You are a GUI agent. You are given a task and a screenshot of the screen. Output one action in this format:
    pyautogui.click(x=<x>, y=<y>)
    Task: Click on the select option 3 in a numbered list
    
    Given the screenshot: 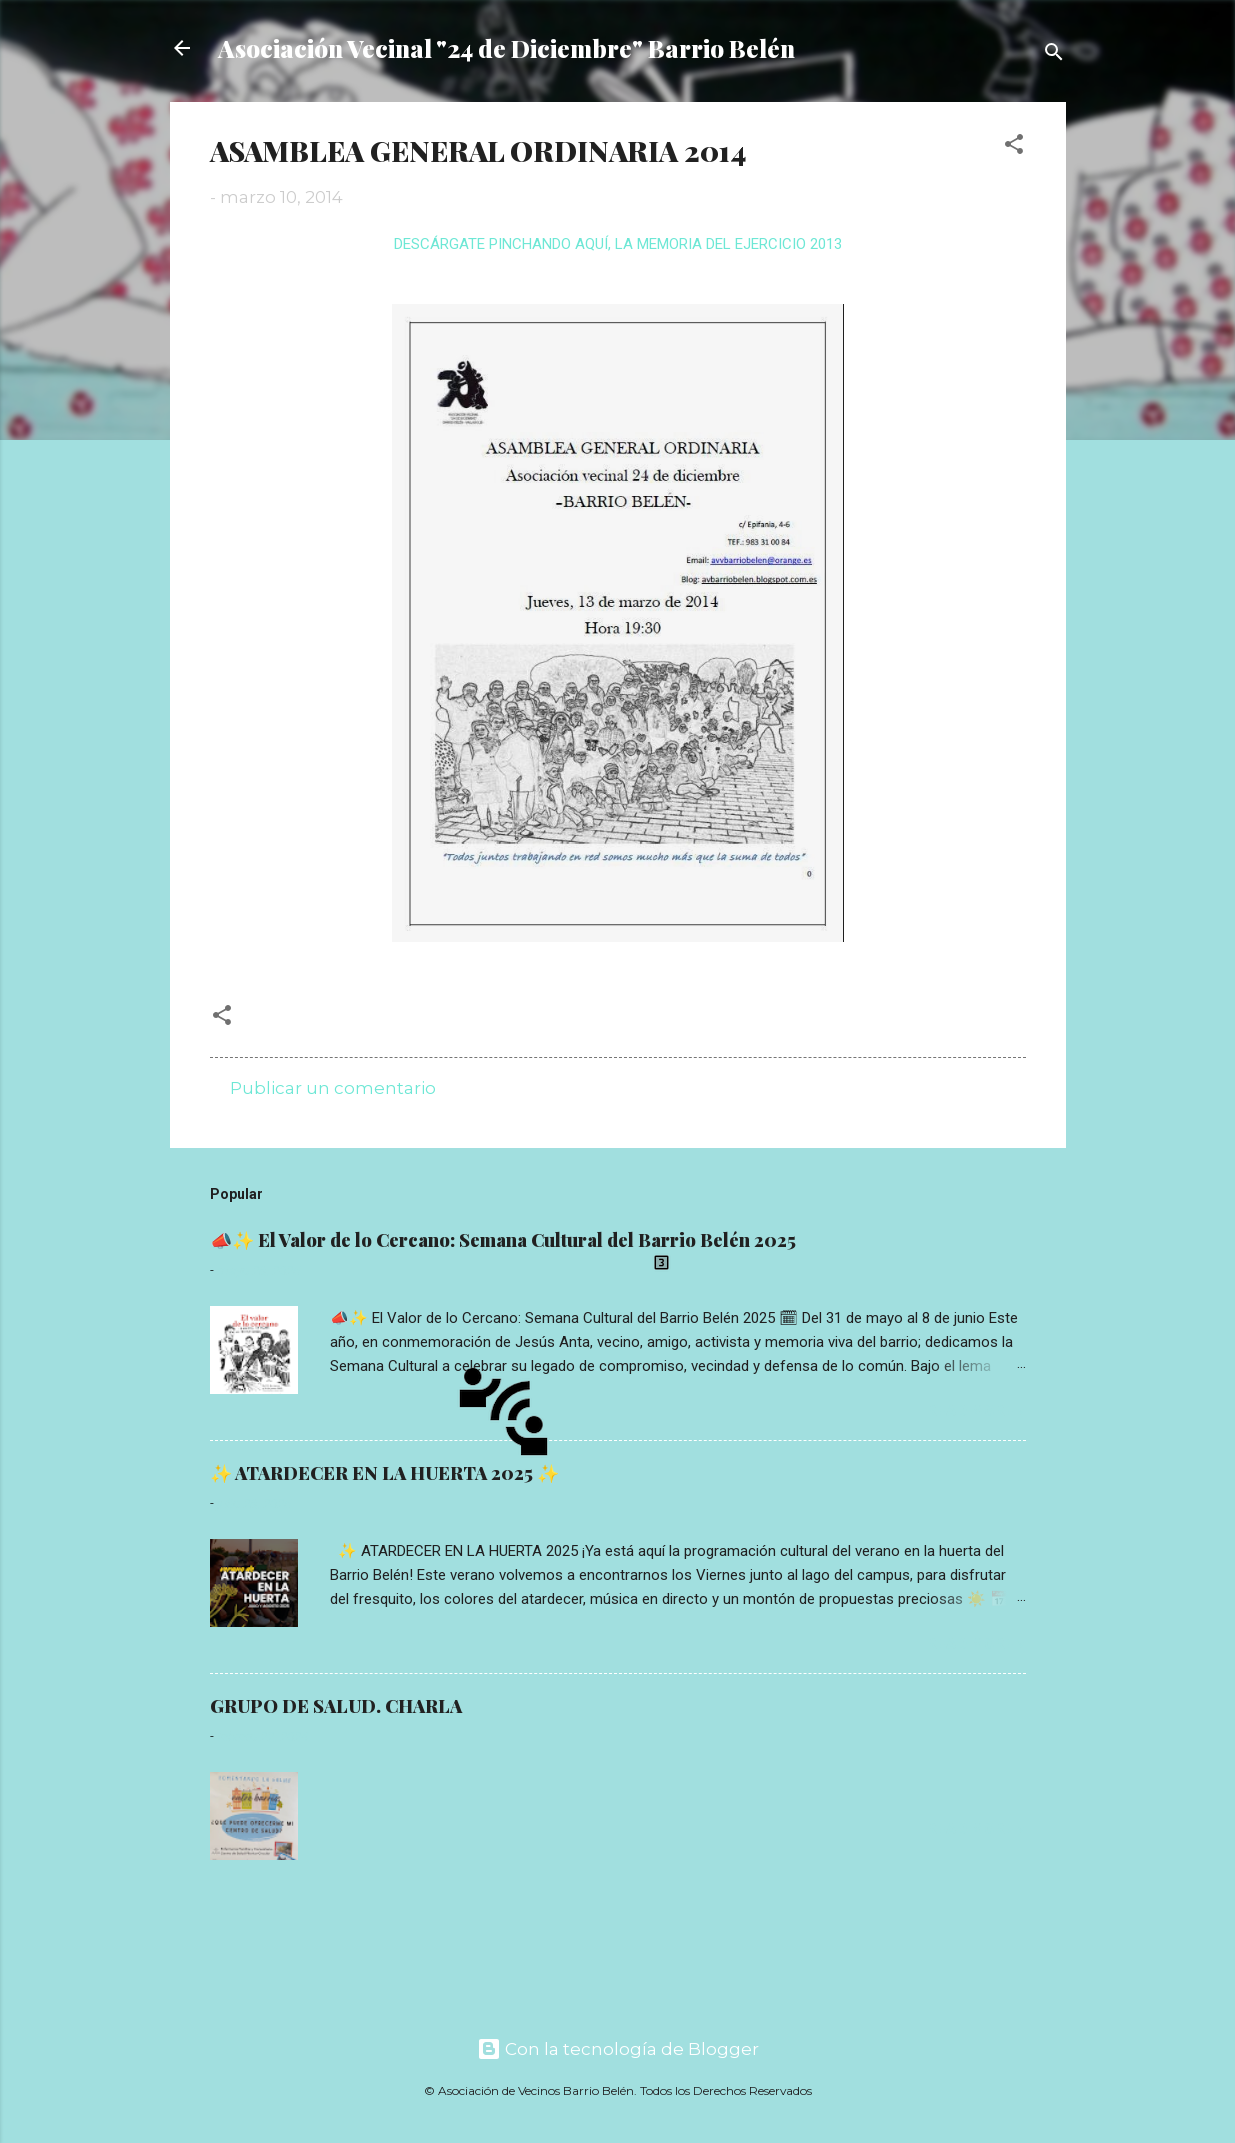 What is the action you would take?
    pyautogui.click(x=661, y=1262)
    